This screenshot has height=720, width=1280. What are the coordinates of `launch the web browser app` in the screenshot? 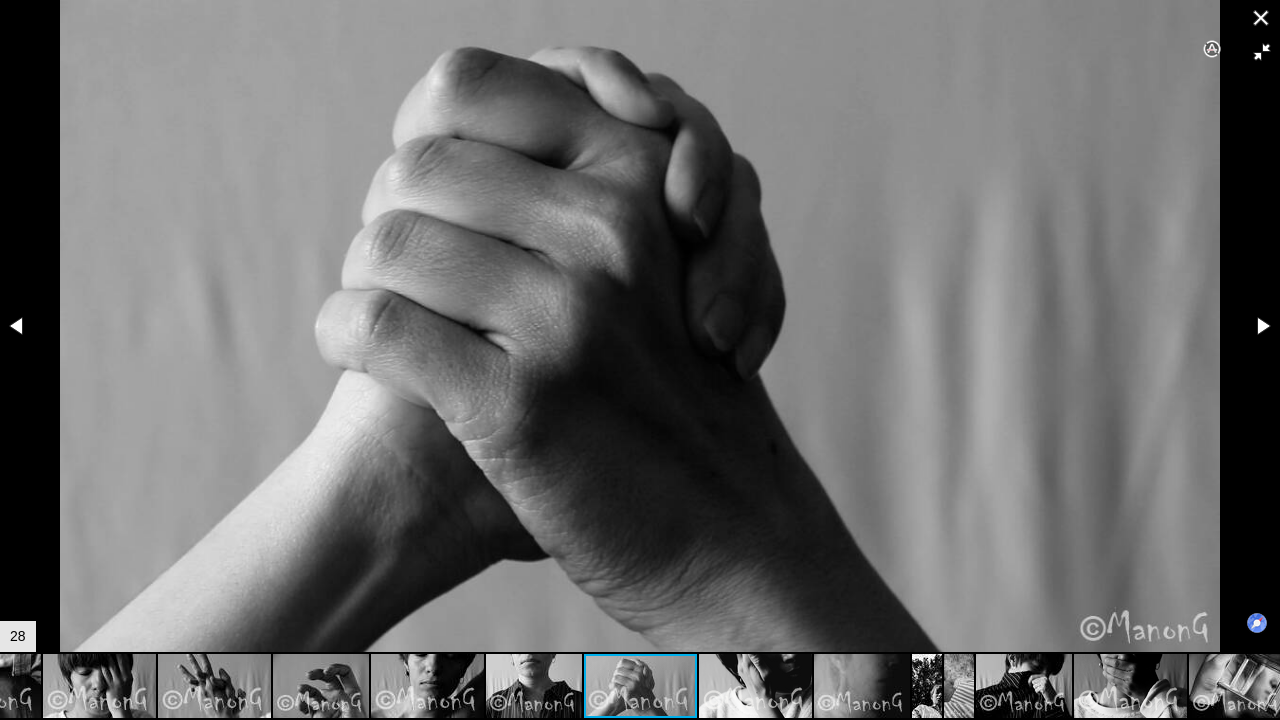 It's located at (1257, 623).